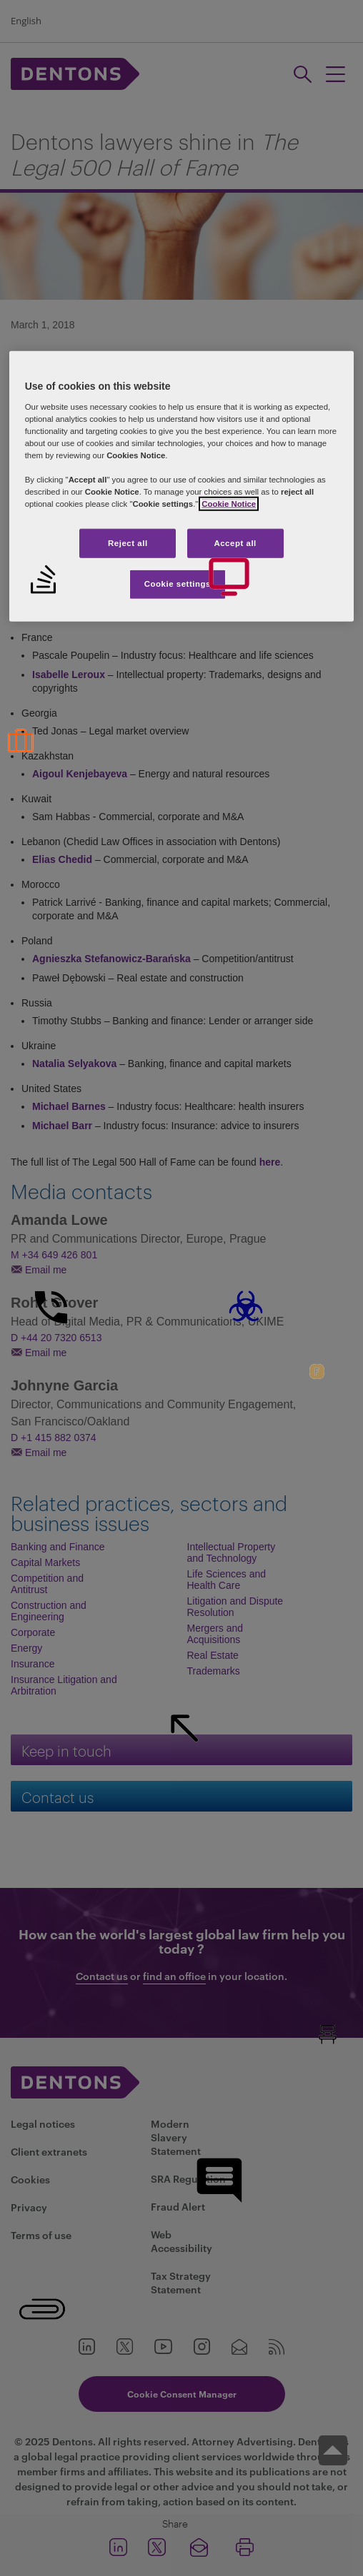 This screenshot has height=2576, width=363. I want to click on visit stack overflow for programming help, so click(43, 580).